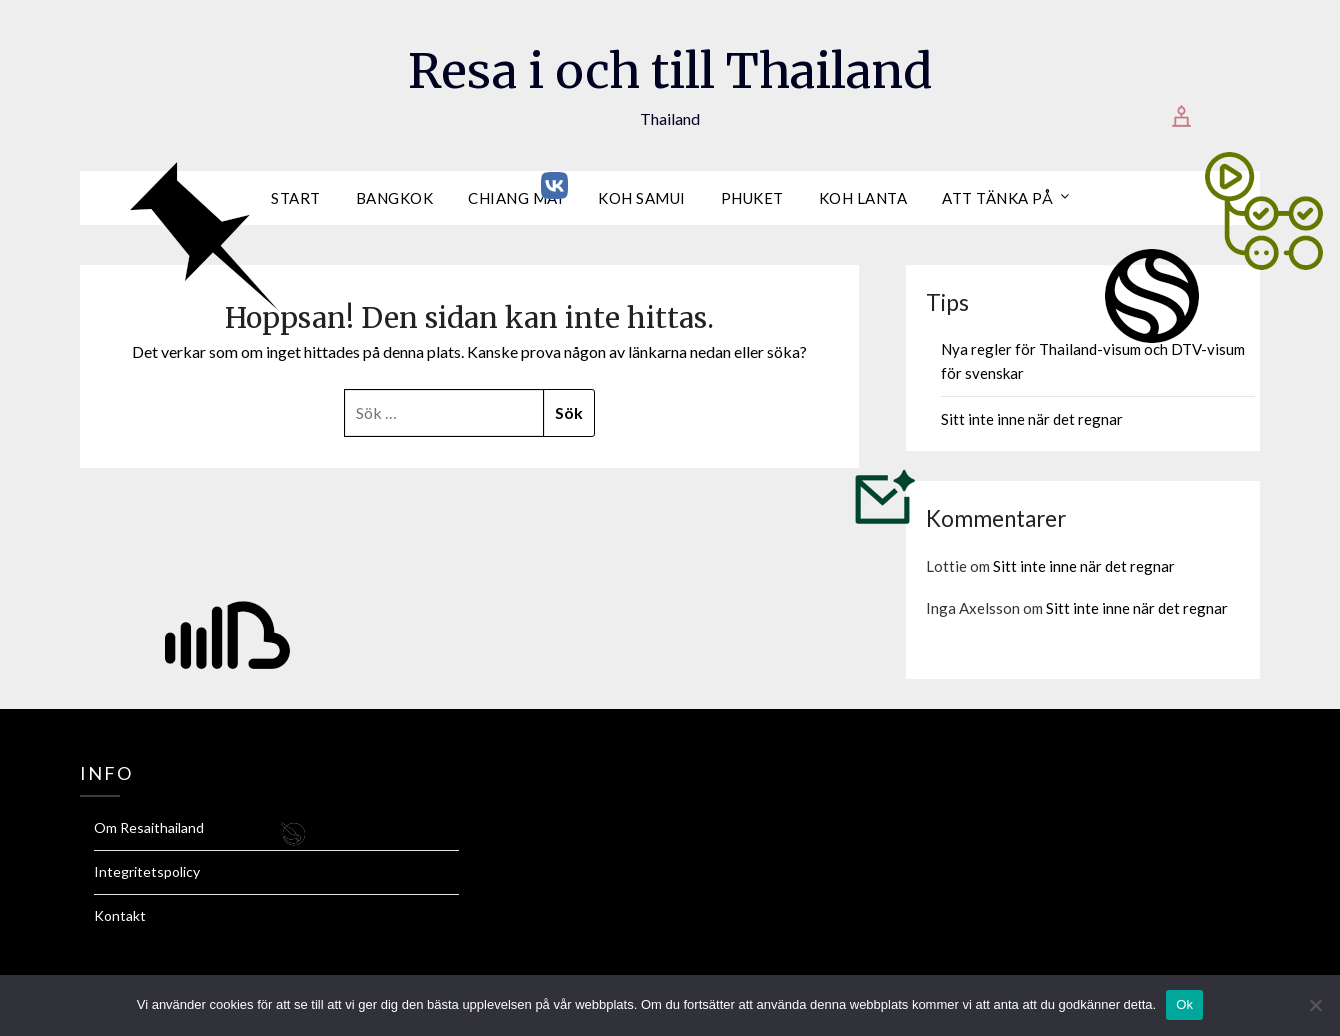 The width and height of the screenshot is (1340, 1036). What do you see at coordinates (1264, 211) in the screenshot?
I see `github actions workflow automation logo` at bounding box center [1264, 211].